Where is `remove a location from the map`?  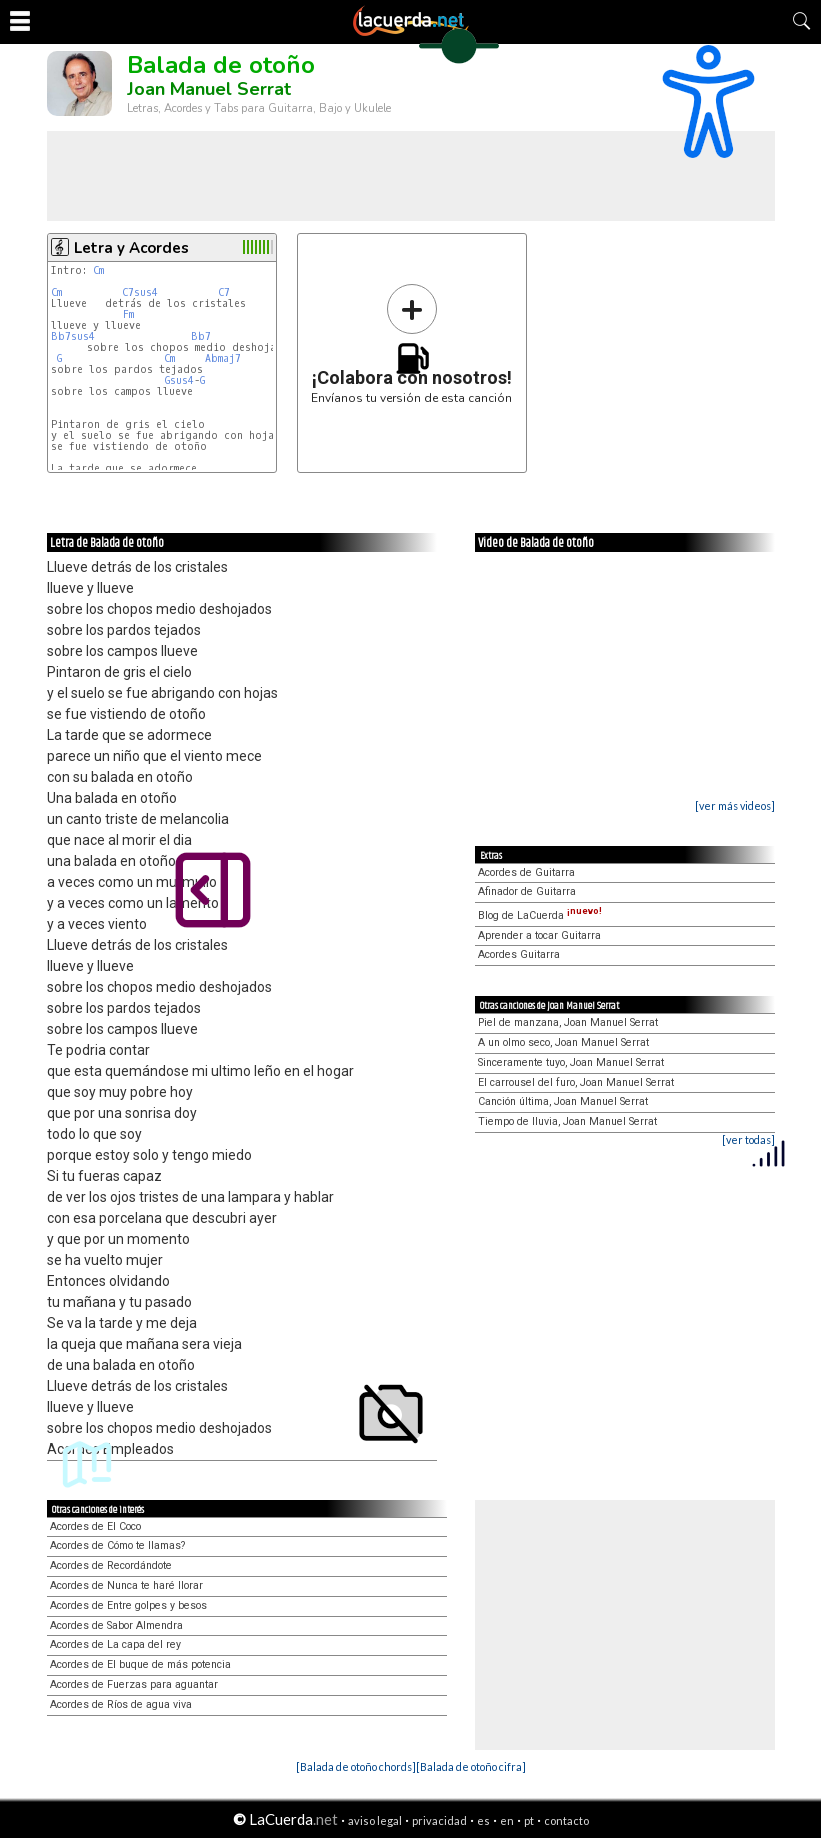 remove a location from the map is located at coordinates (87, 1465).